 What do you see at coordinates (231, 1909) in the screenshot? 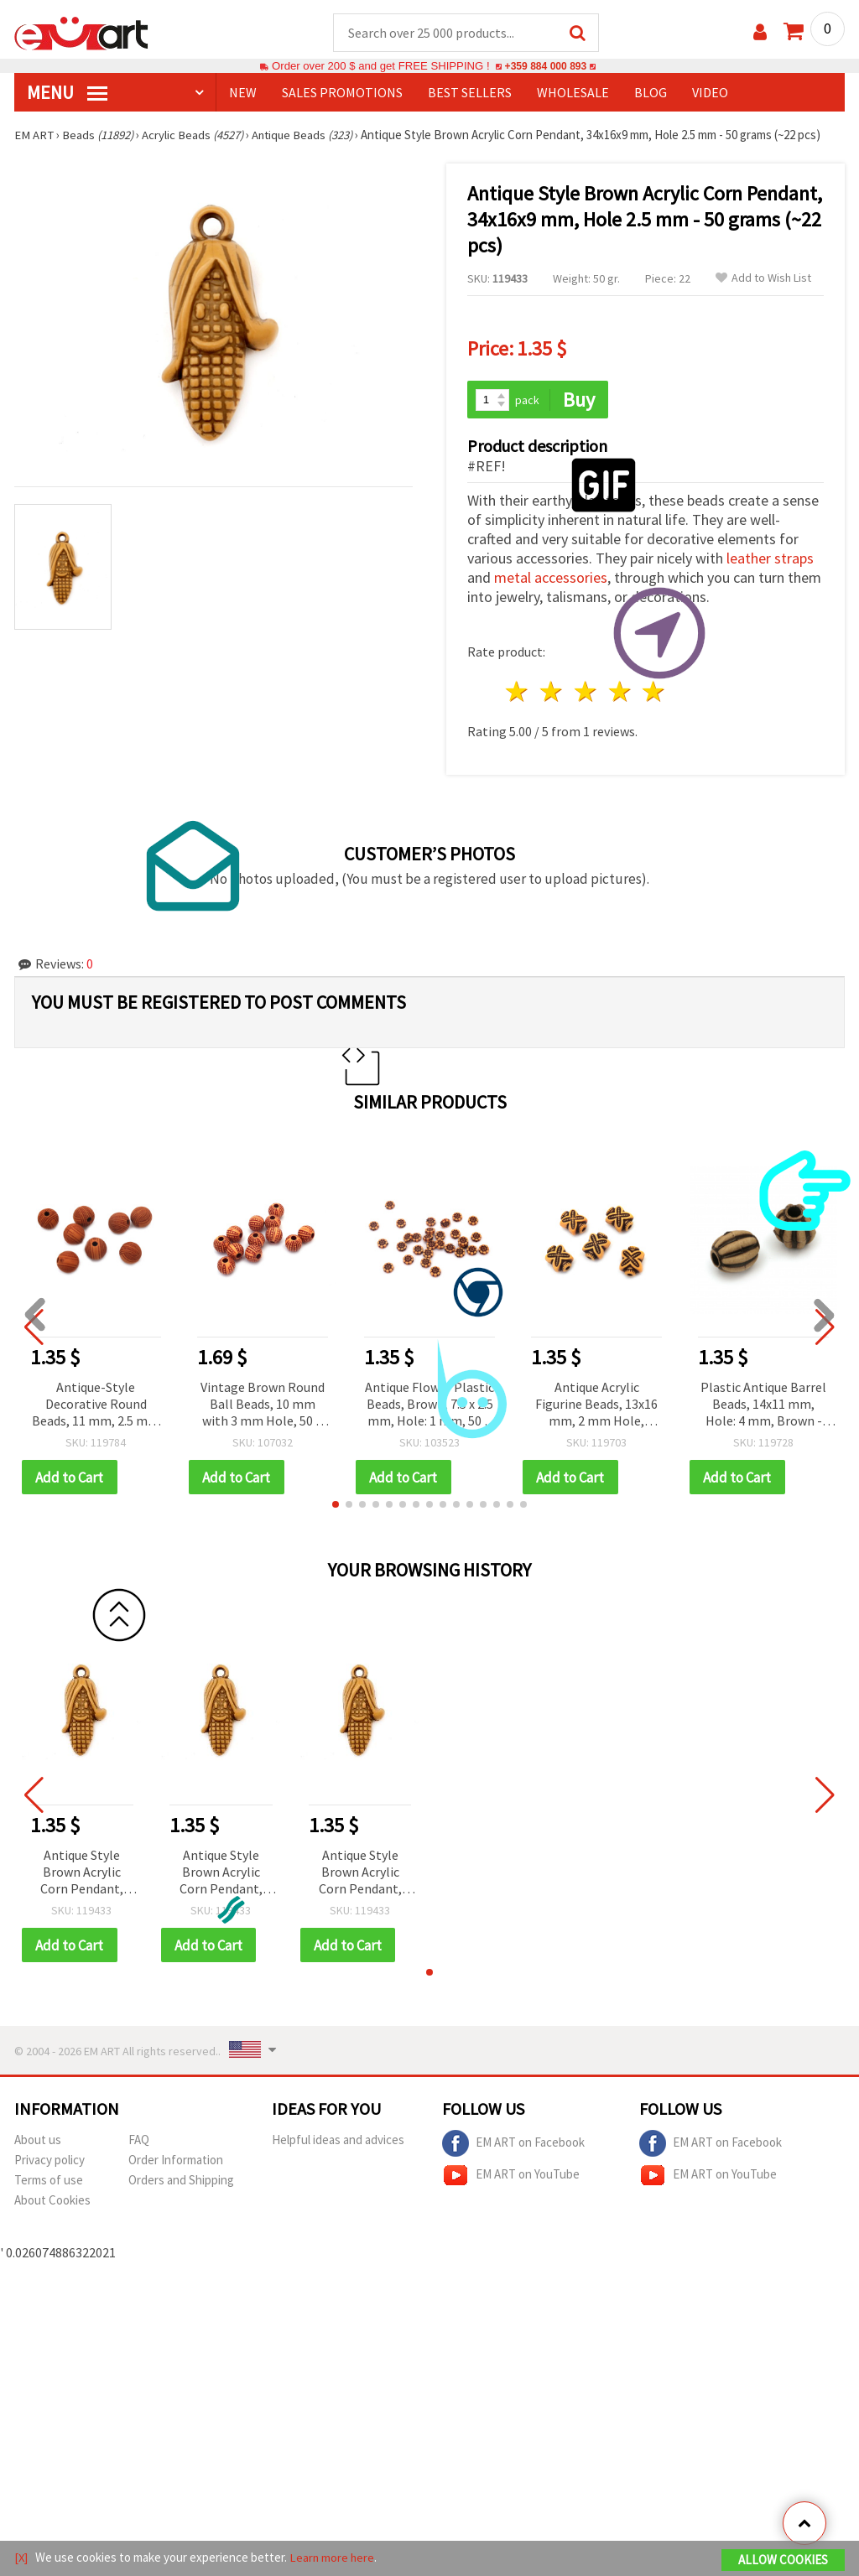
I see `indicates bacon or breakfast food option` at bounding box center [231, 1909].